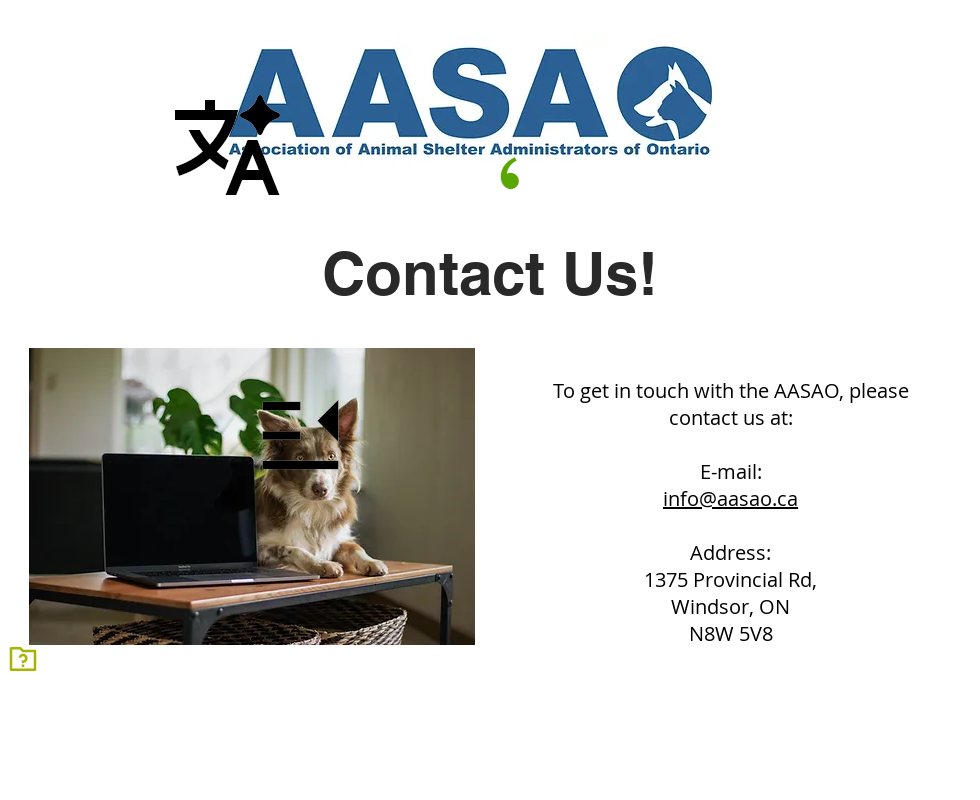  What do you see at coordinates (225, 150) in the screenshot?
I see `translate text using AI` at bounding box center [225, 150].